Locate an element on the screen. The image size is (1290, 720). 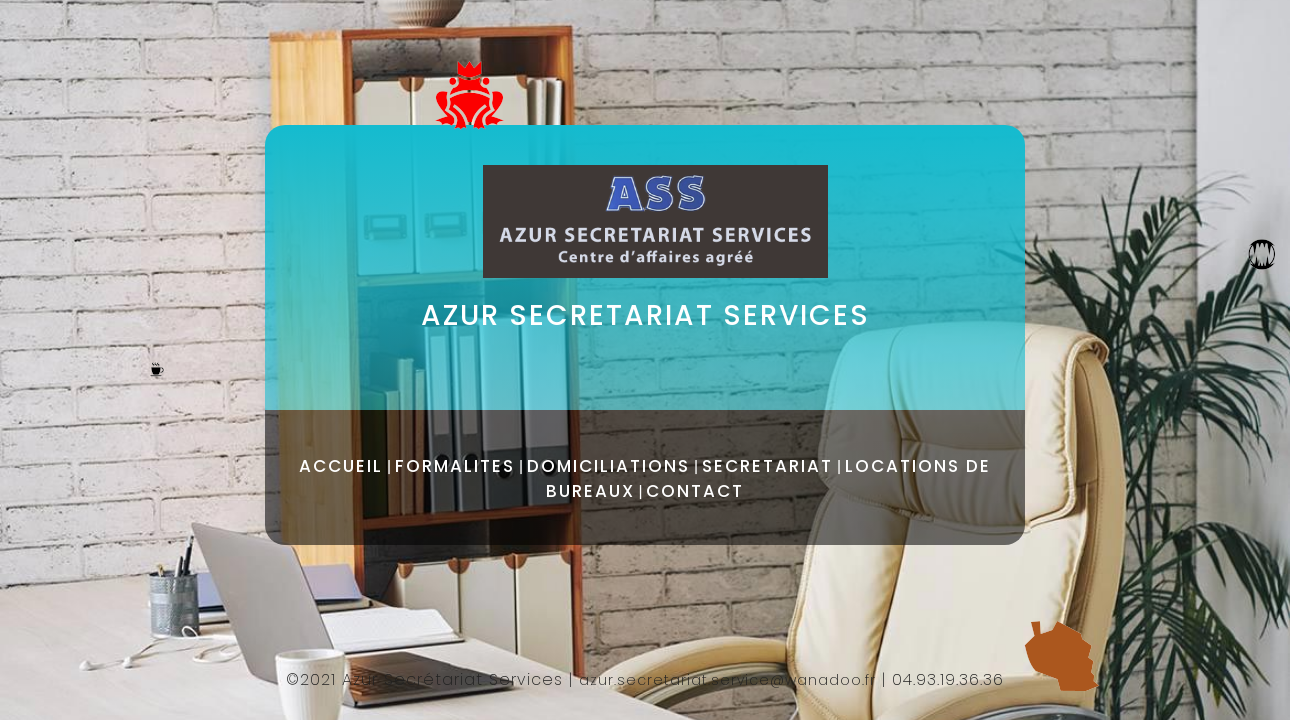
find nearby coffee shops or cafés is located at coordinates (157, 369).